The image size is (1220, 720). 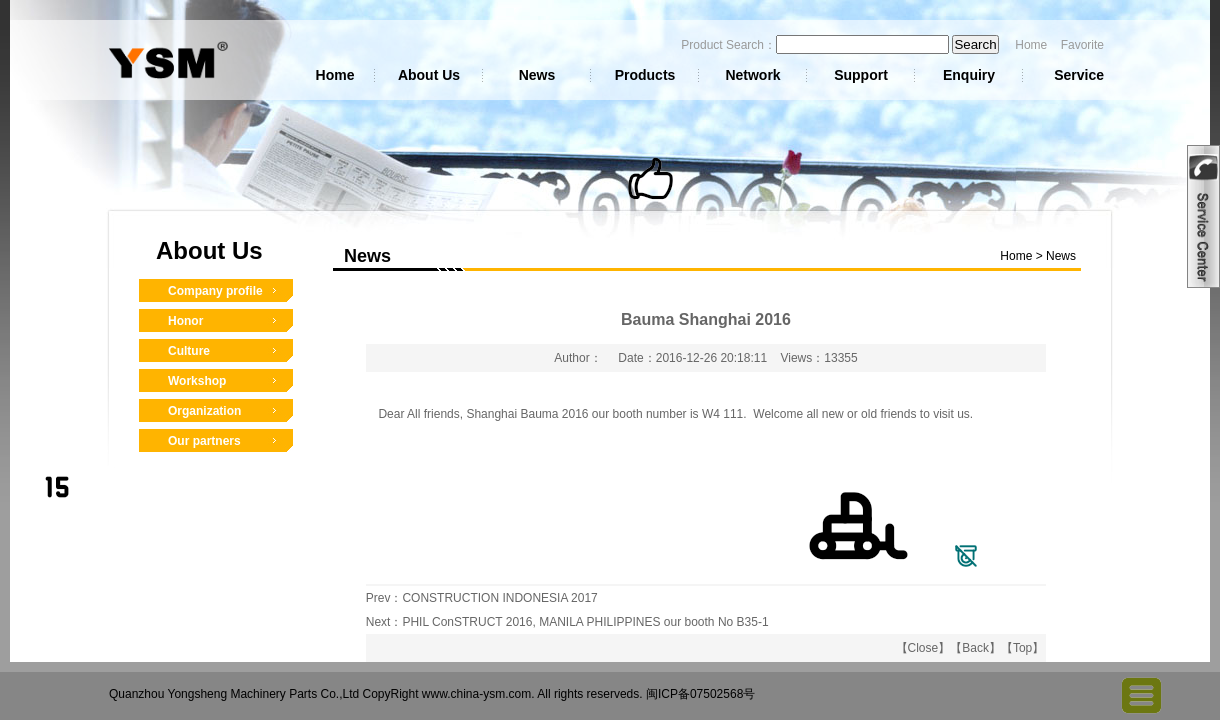 I want to click on like or upvote content, so click(x=650, y=180).